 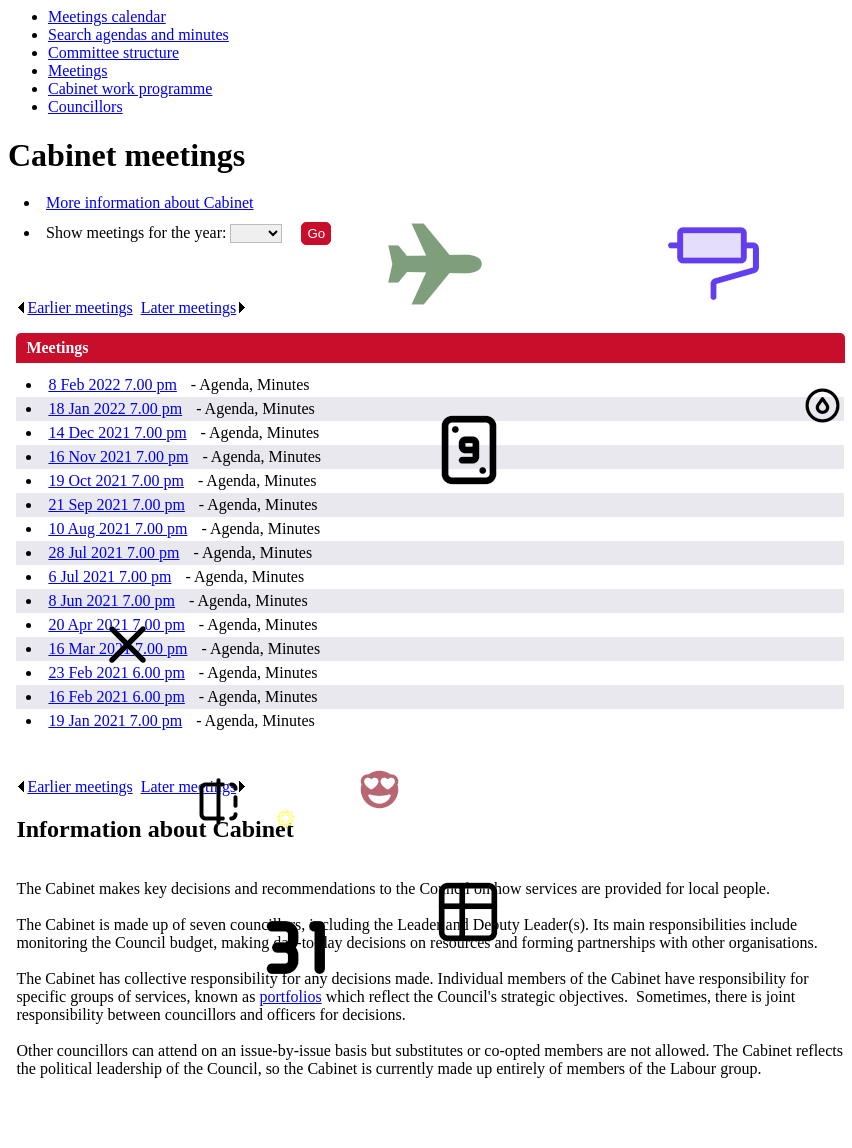 What do you see at coordinates (285, 818) in the screenshot?
I see `view CPU or processor information` at bounding box center [285, 818].